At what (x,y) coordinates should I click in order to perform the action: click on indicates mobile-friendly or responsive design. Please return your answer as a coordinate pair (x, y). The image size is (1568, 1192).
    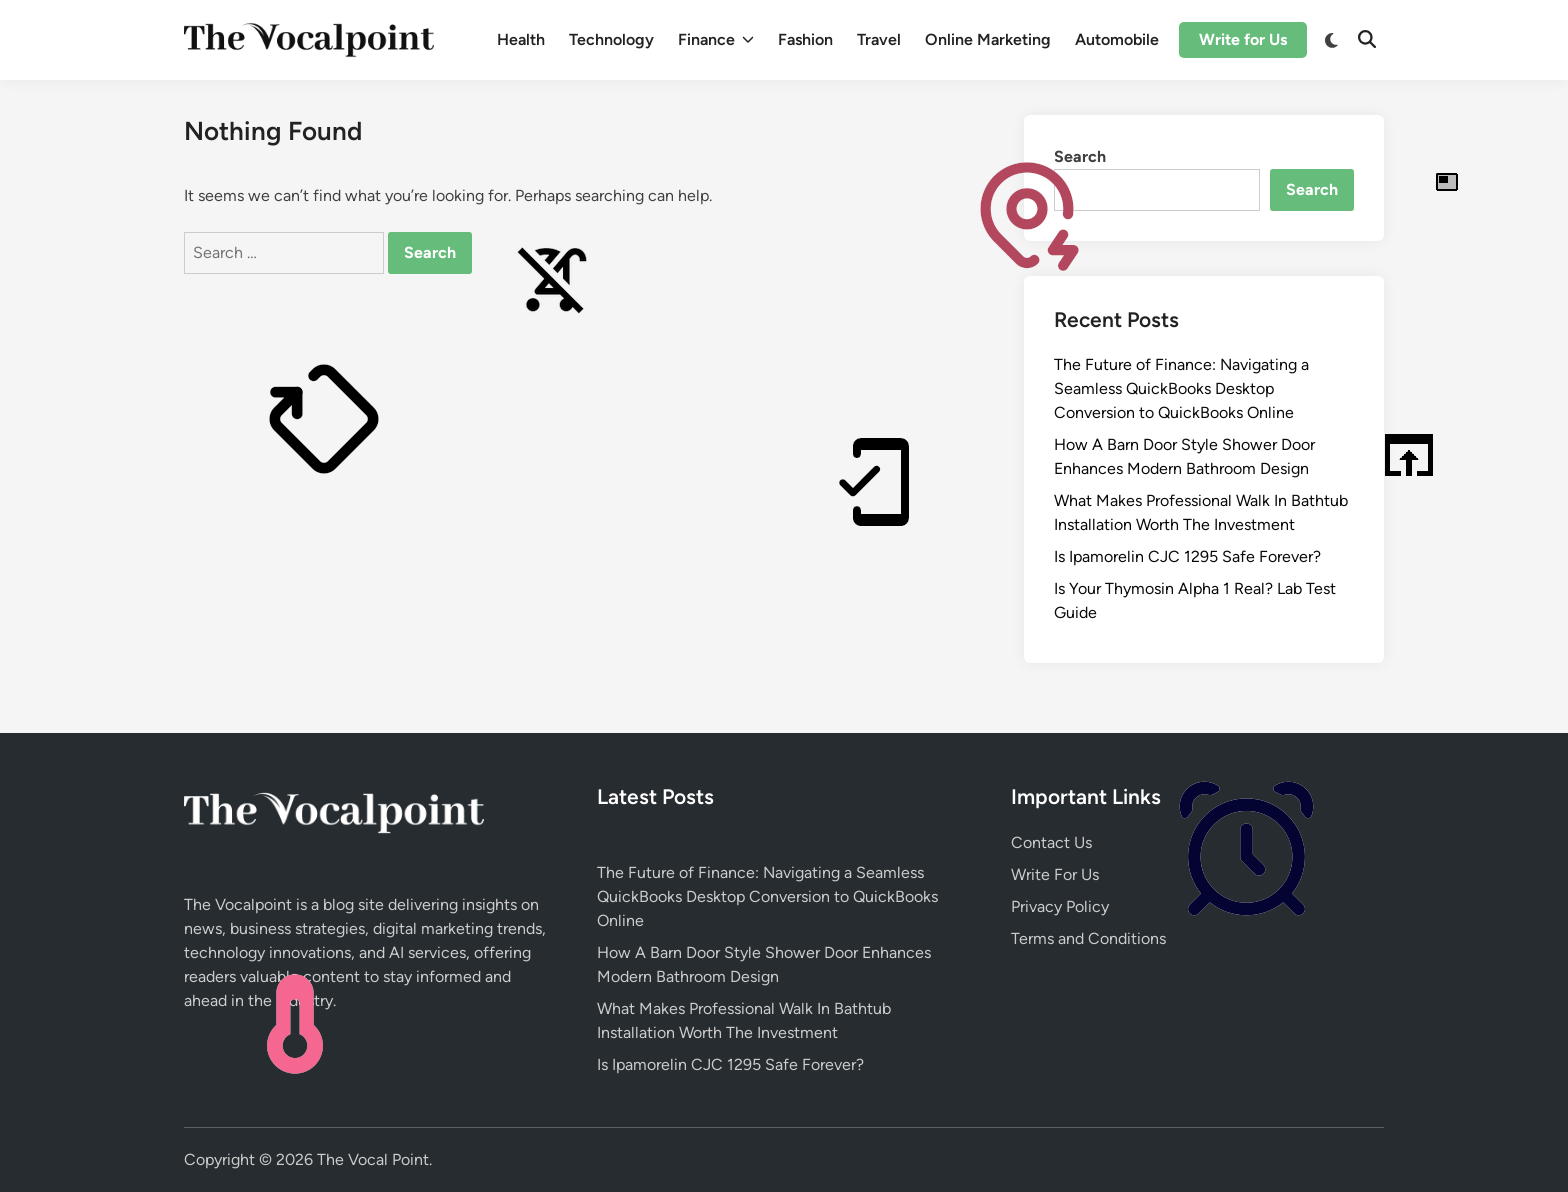
    Looking at the image, I should click on (873, 482).